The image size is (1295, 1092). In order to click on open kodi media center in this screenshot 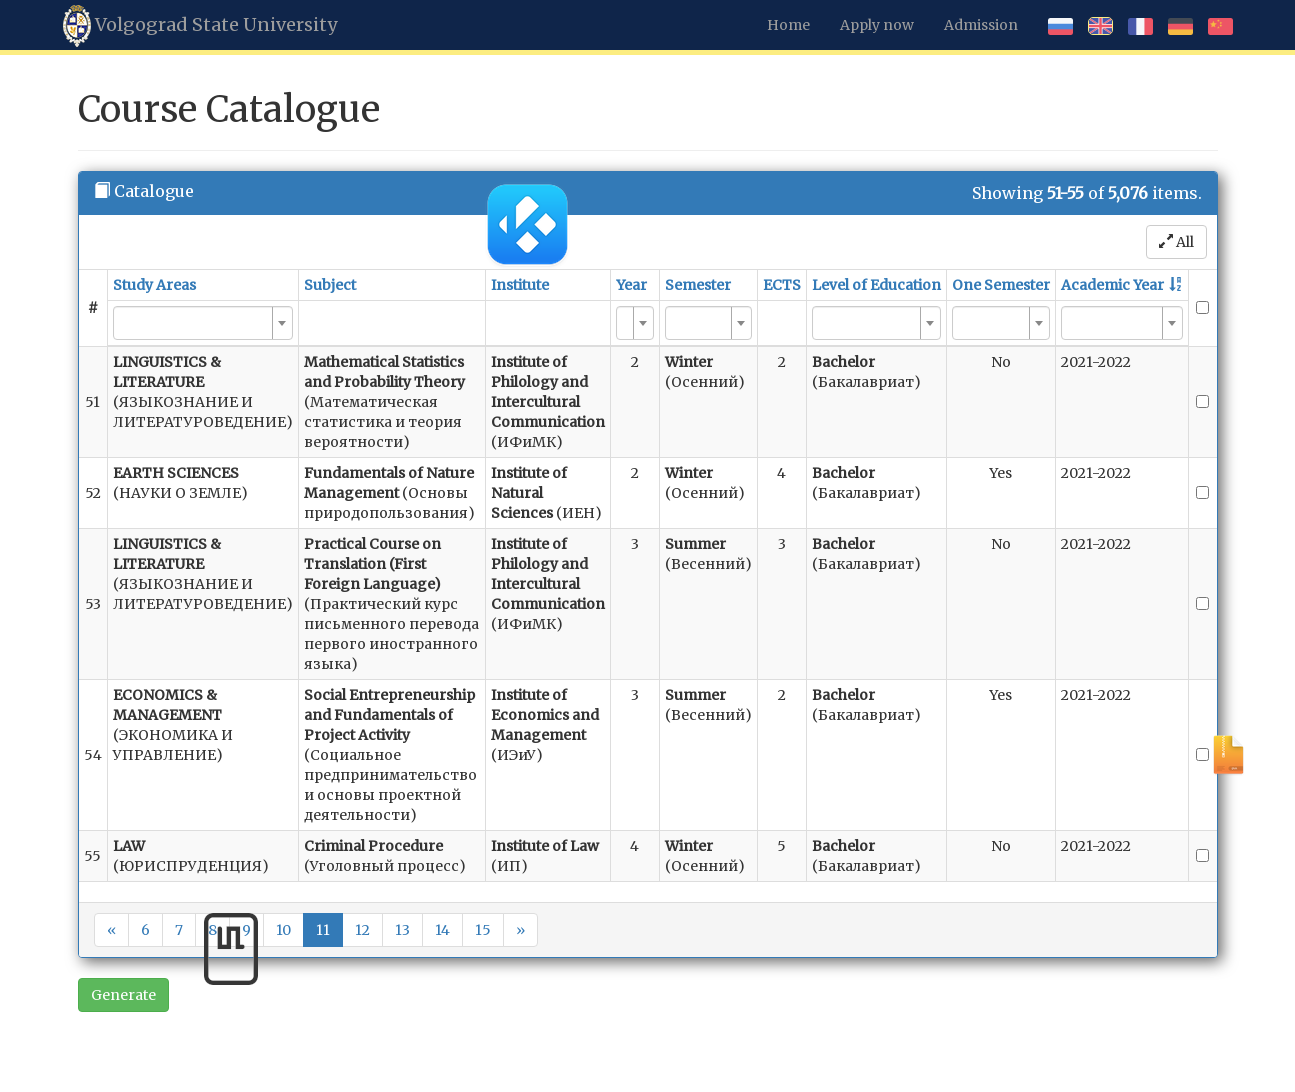, I will do `click(527, 224)`.